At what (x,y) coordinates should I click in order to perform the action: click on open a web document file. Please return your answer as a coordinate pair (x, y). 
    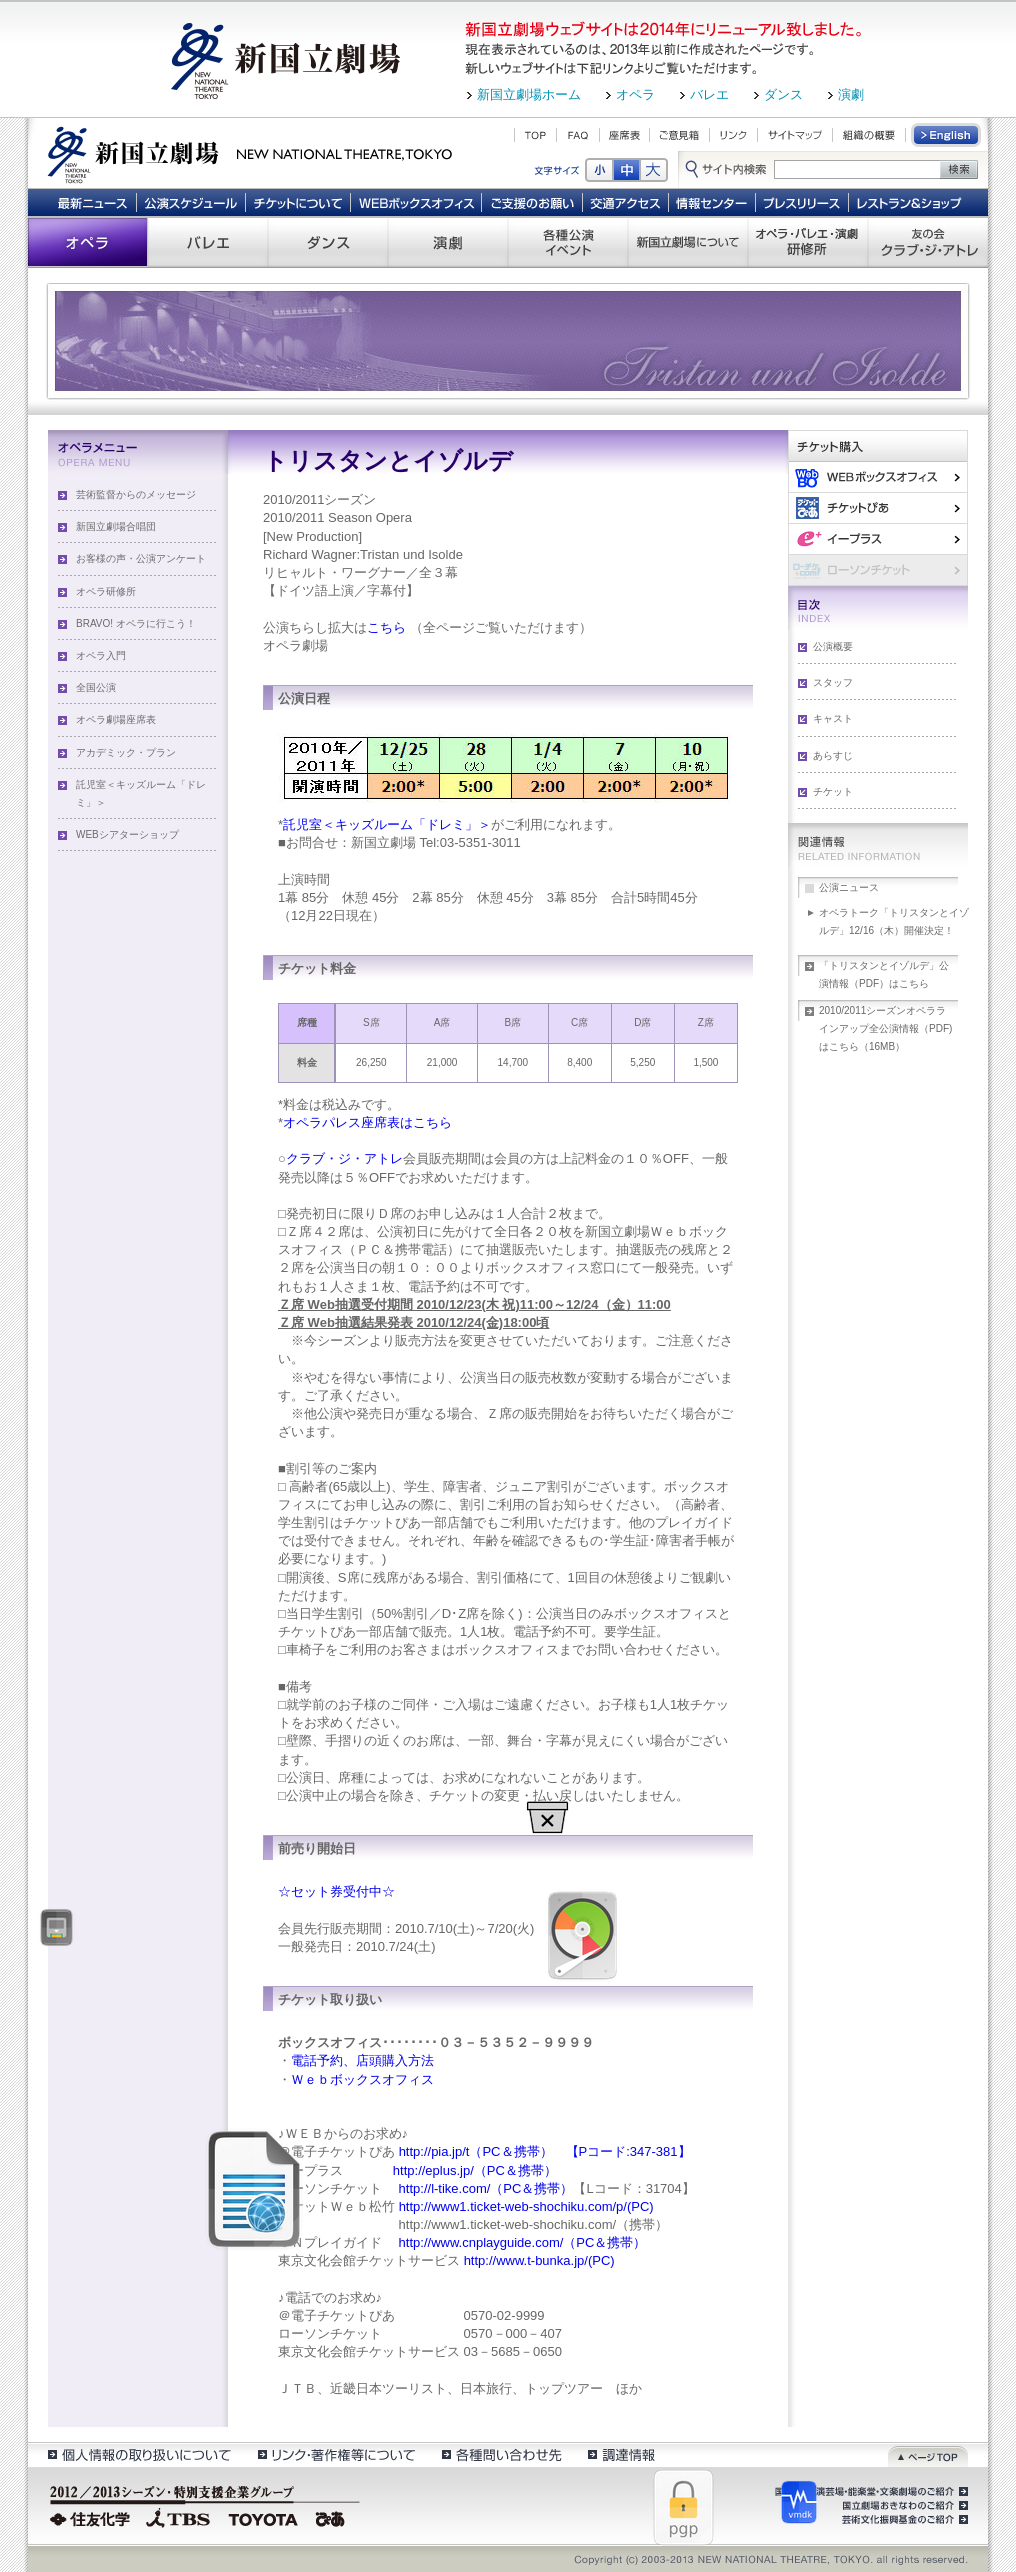
    Looking at the image, I should click on (254, 2189).